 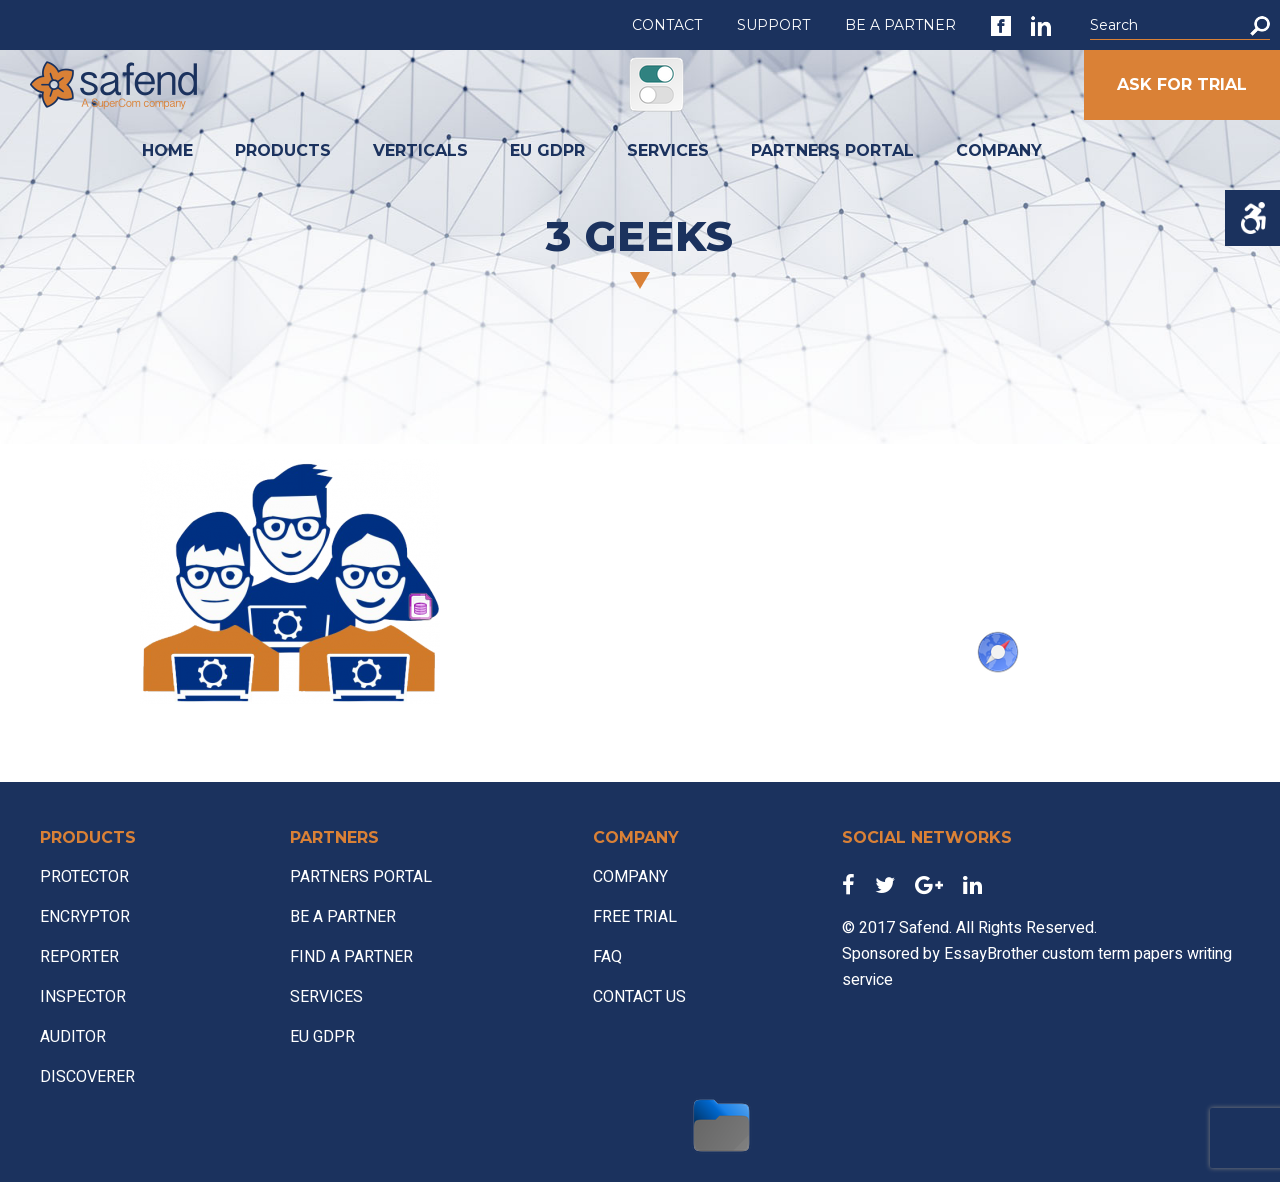 I want to click on libreoffice base database template file, so click(x=420, y=606).